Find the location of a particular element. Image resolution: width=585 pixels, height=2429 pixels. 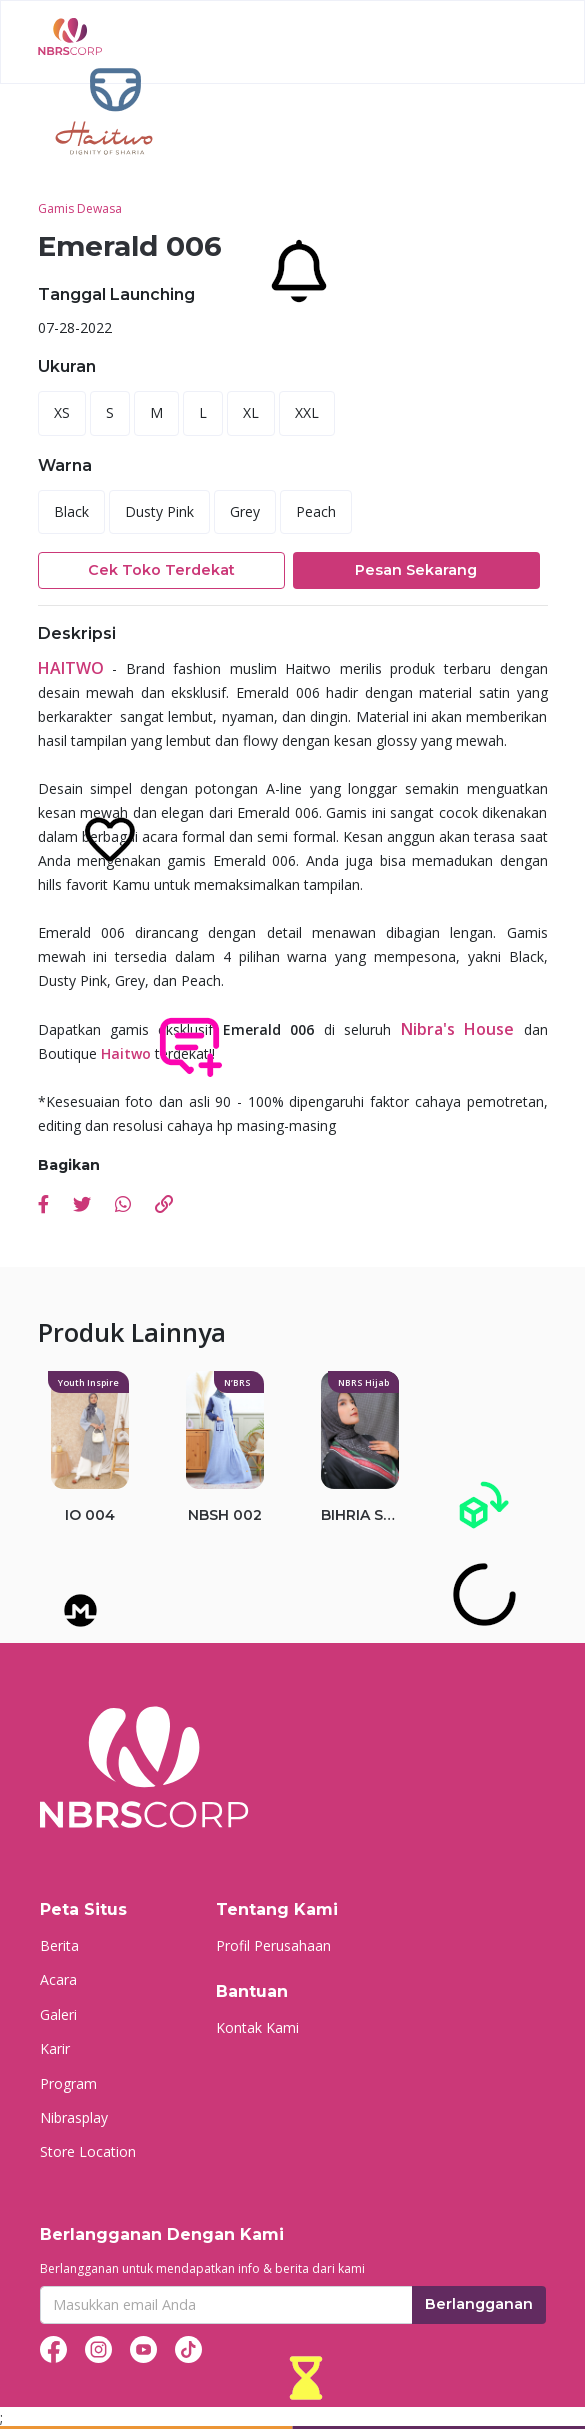

view monero cryptocurrency balance is located at coordinates (80, 1610).